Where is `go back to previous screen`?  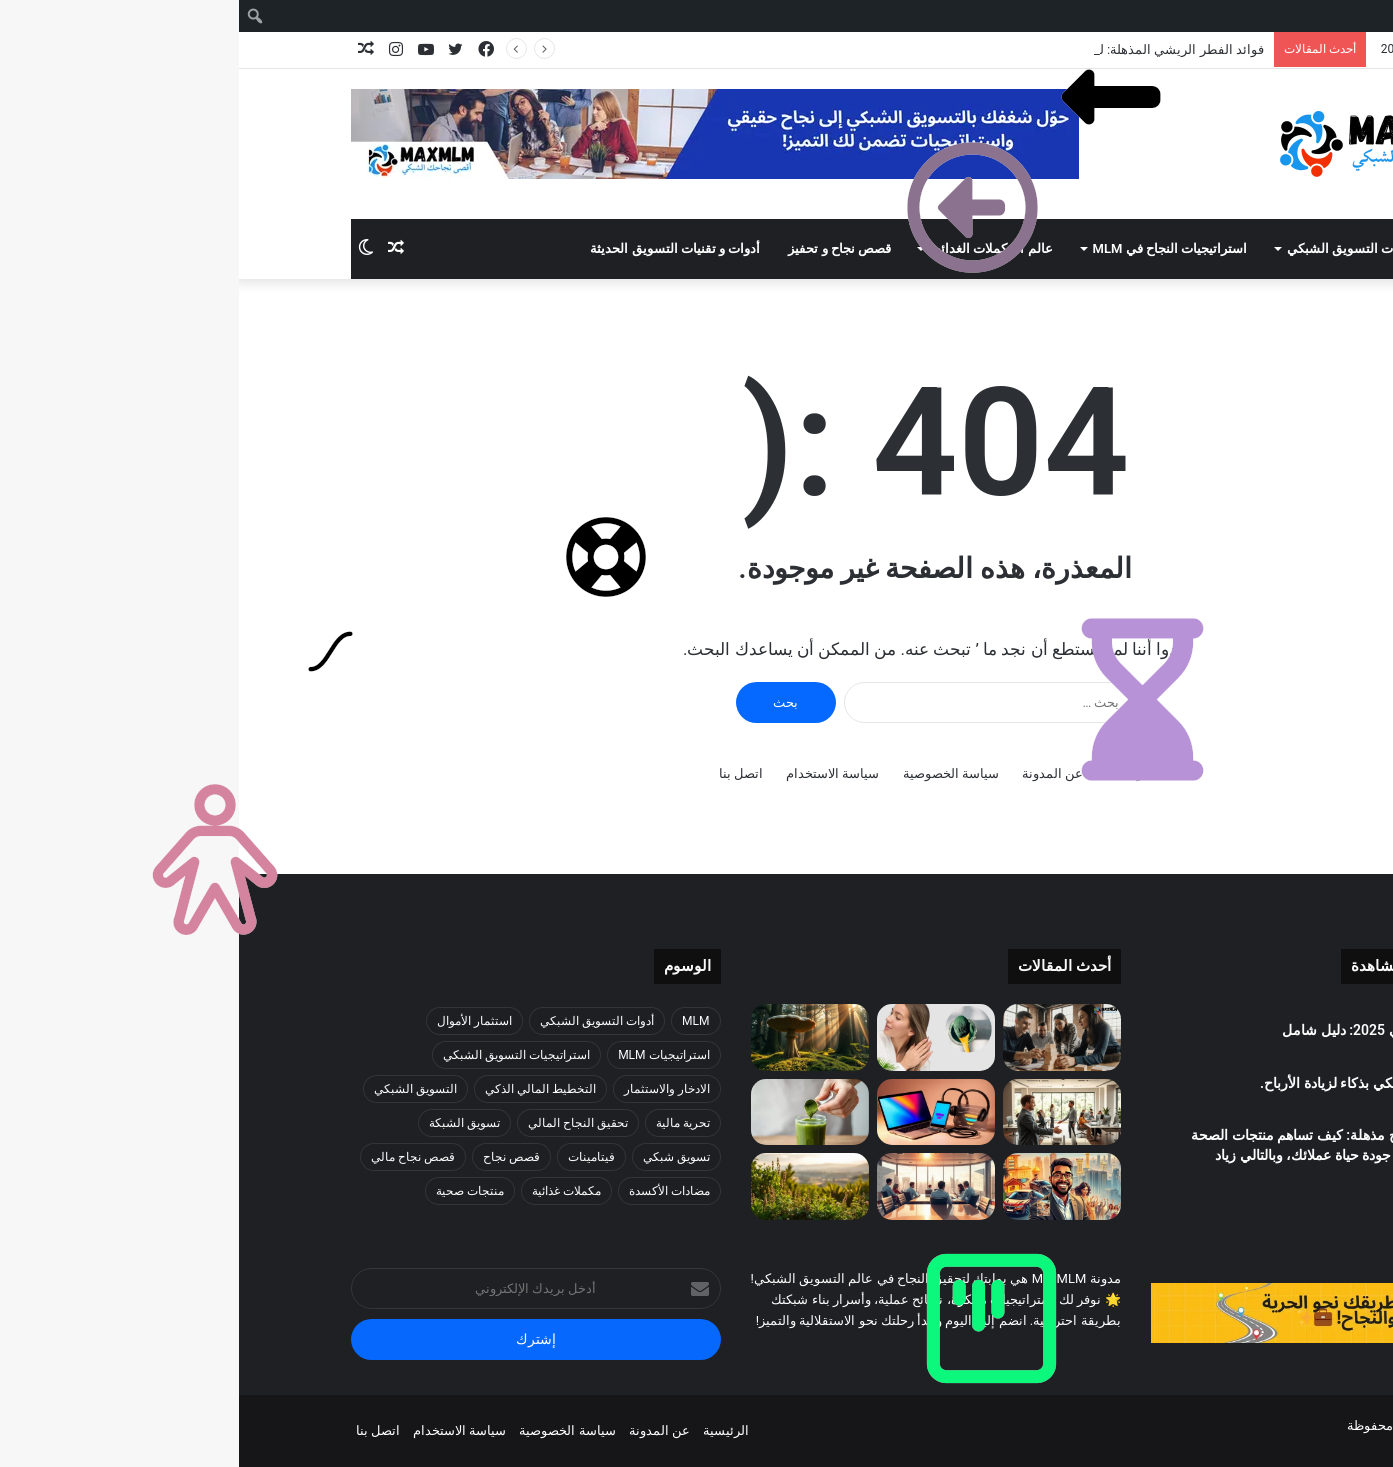 go back to previous screen is located at coordinates (1111, 97).